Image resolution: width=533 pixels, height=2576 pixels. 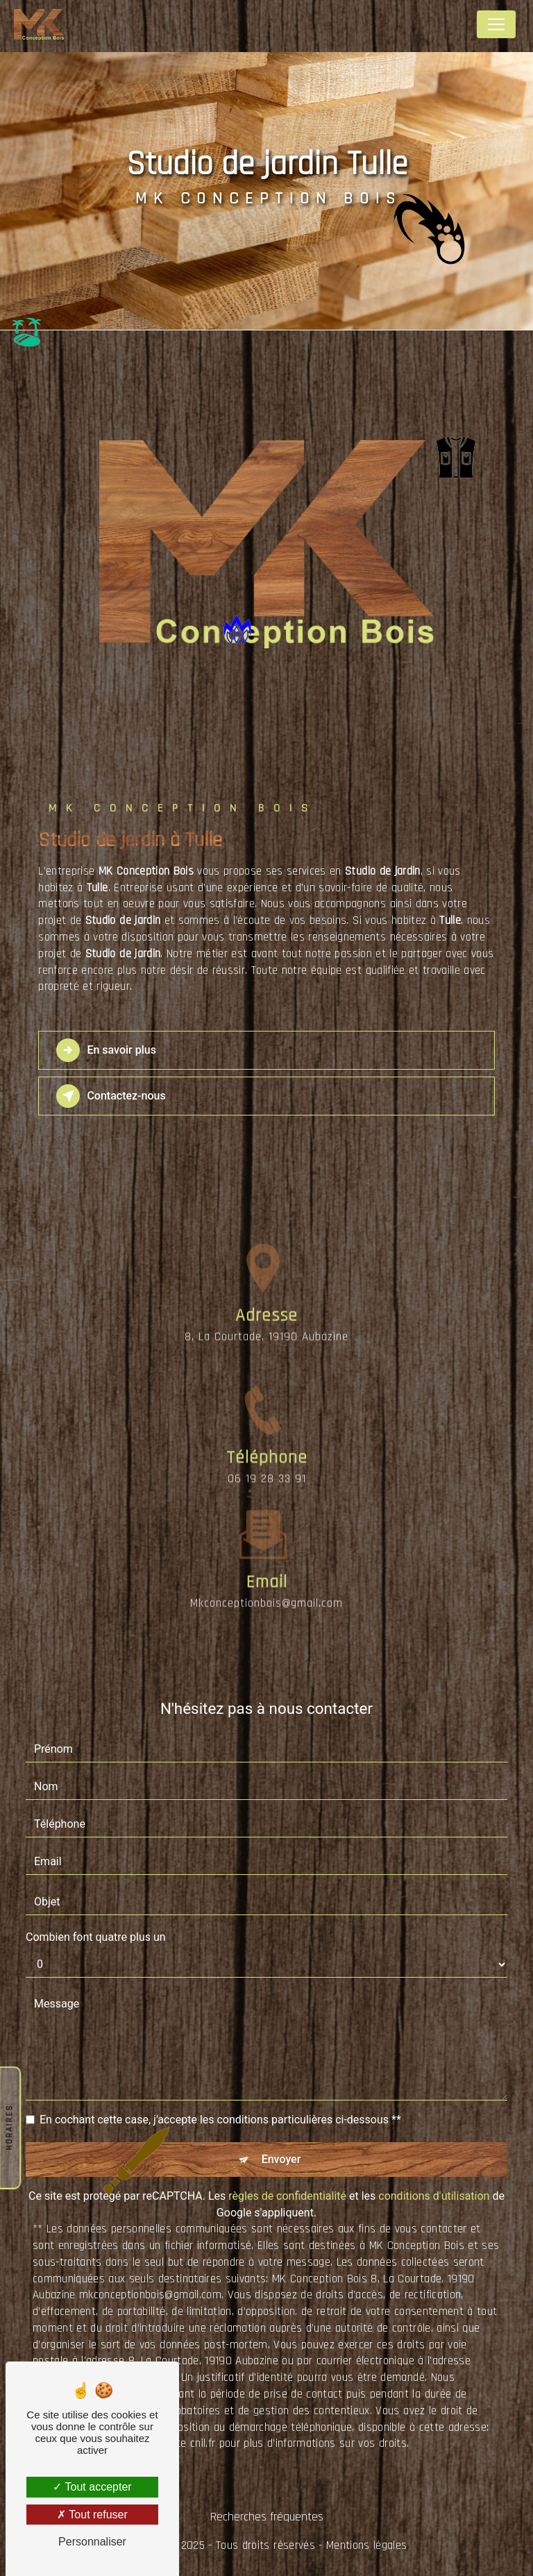 I want to click on select sleeveless jacket for character outfit, so click(x=456, y=456).